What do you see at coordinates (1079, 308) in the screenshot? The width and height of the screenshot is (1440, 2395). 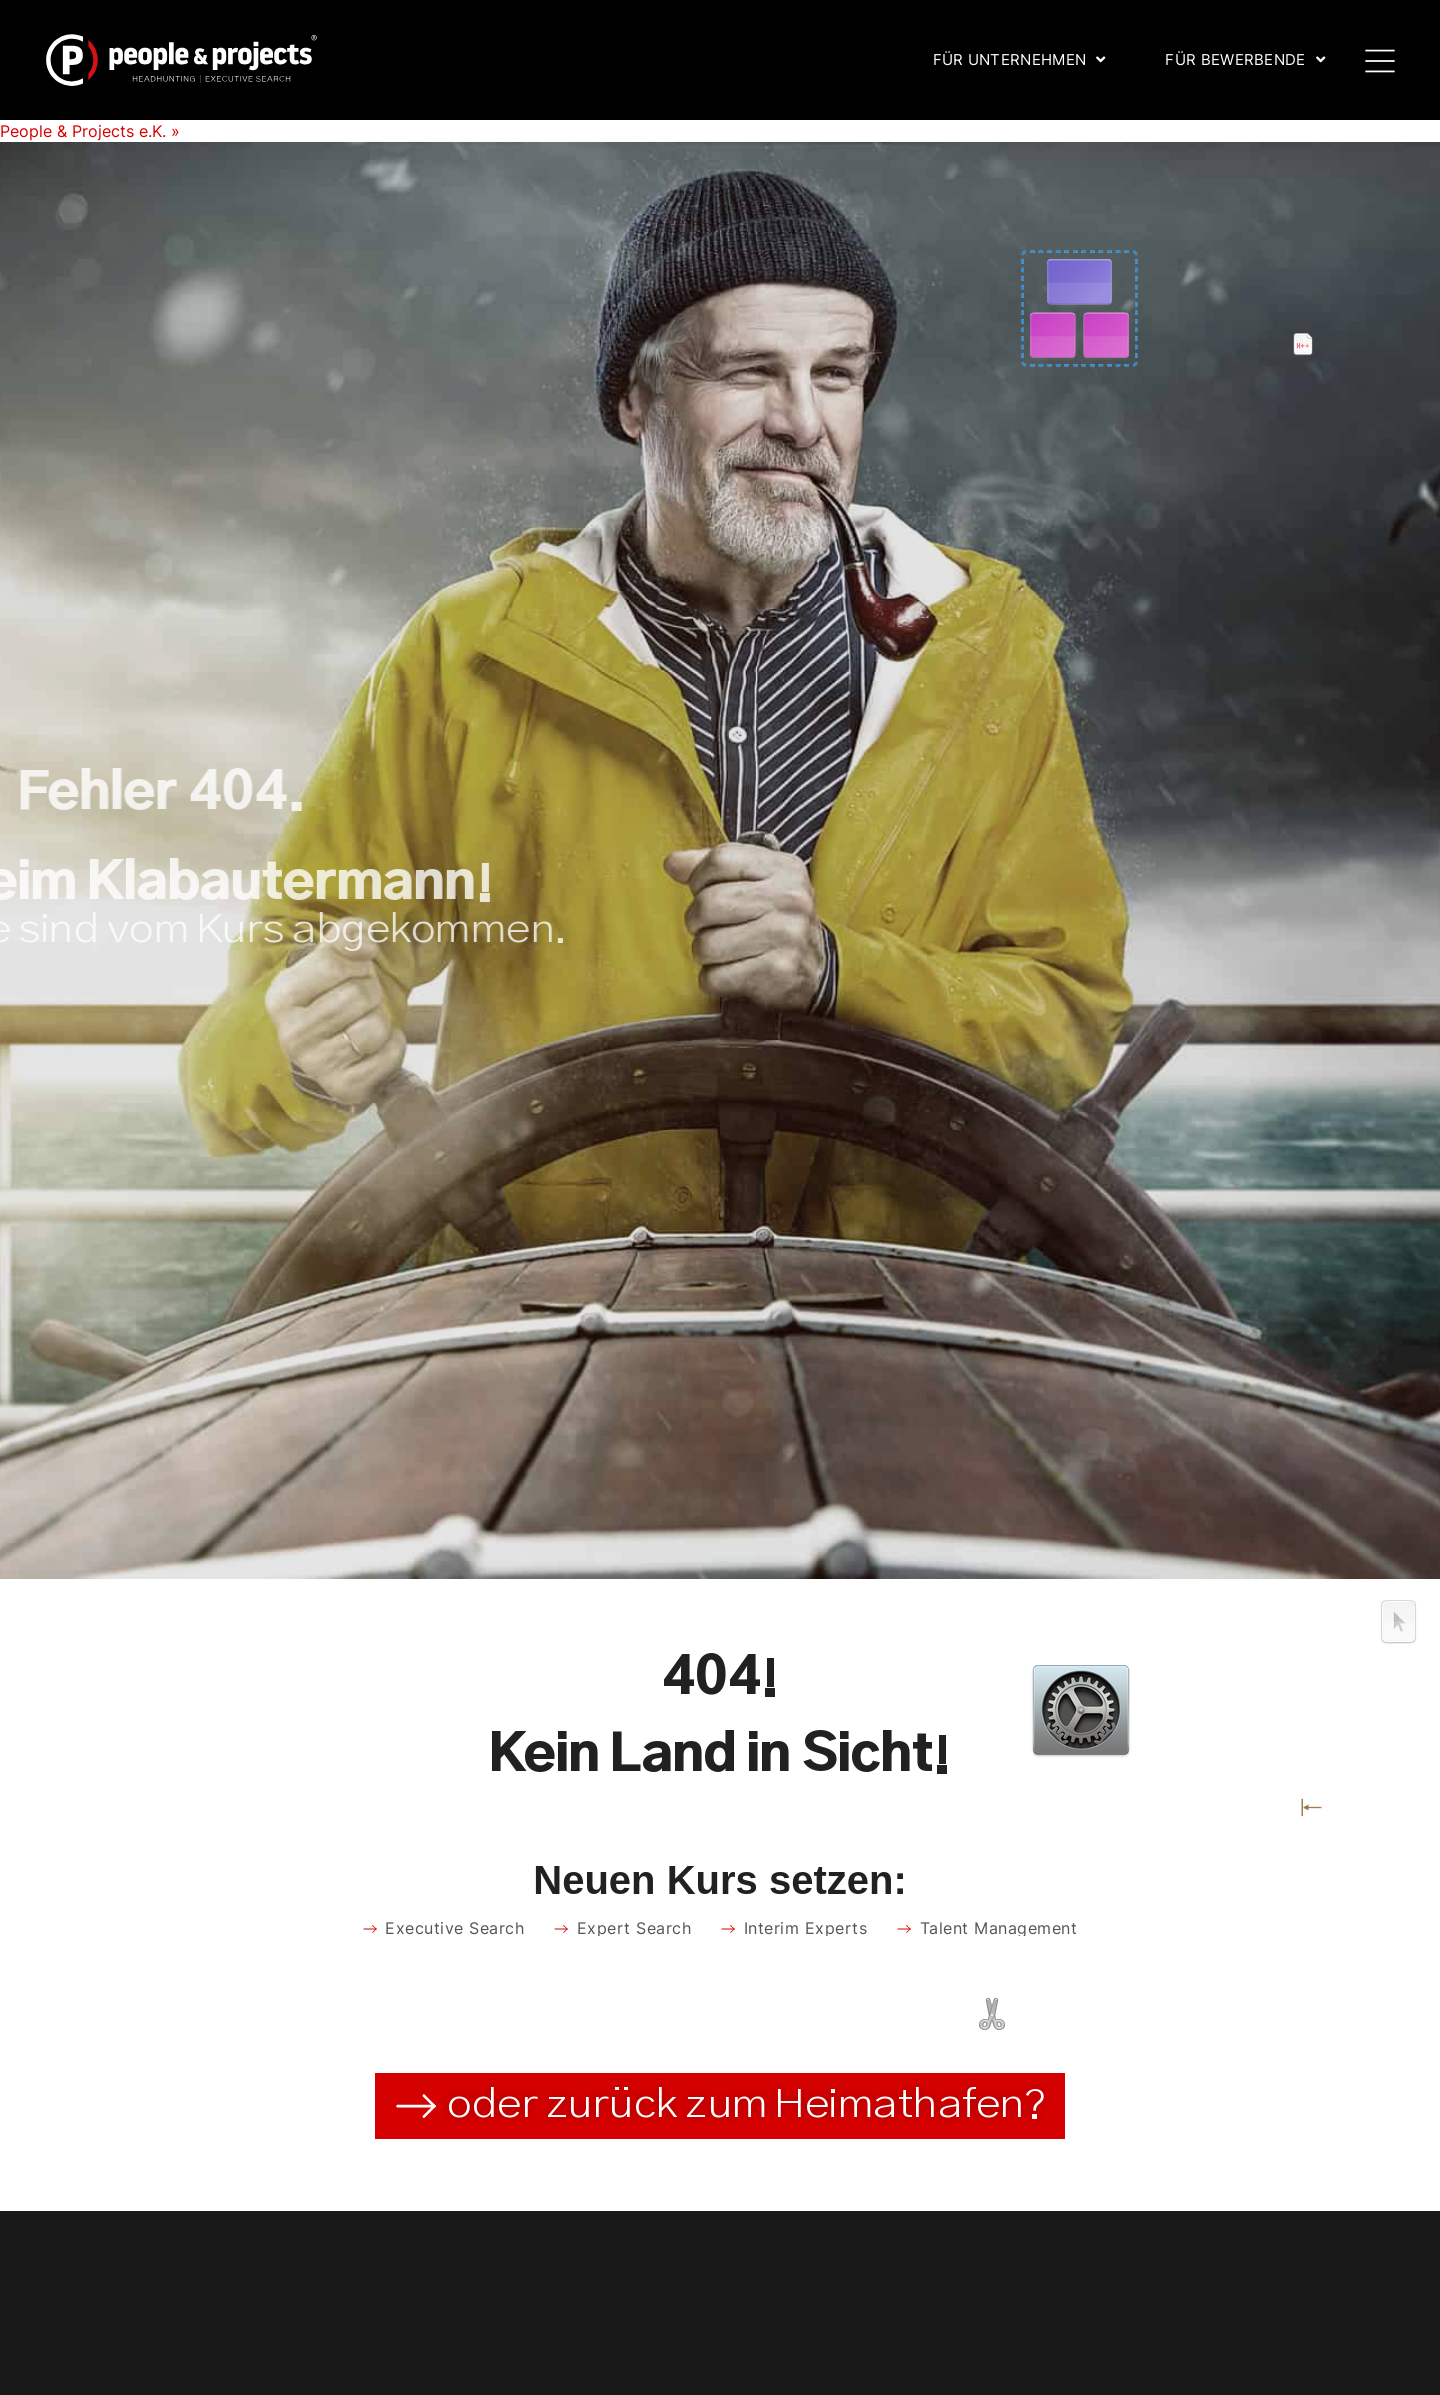 I see `select all items in the current view` at bounding box center [1079, 308].